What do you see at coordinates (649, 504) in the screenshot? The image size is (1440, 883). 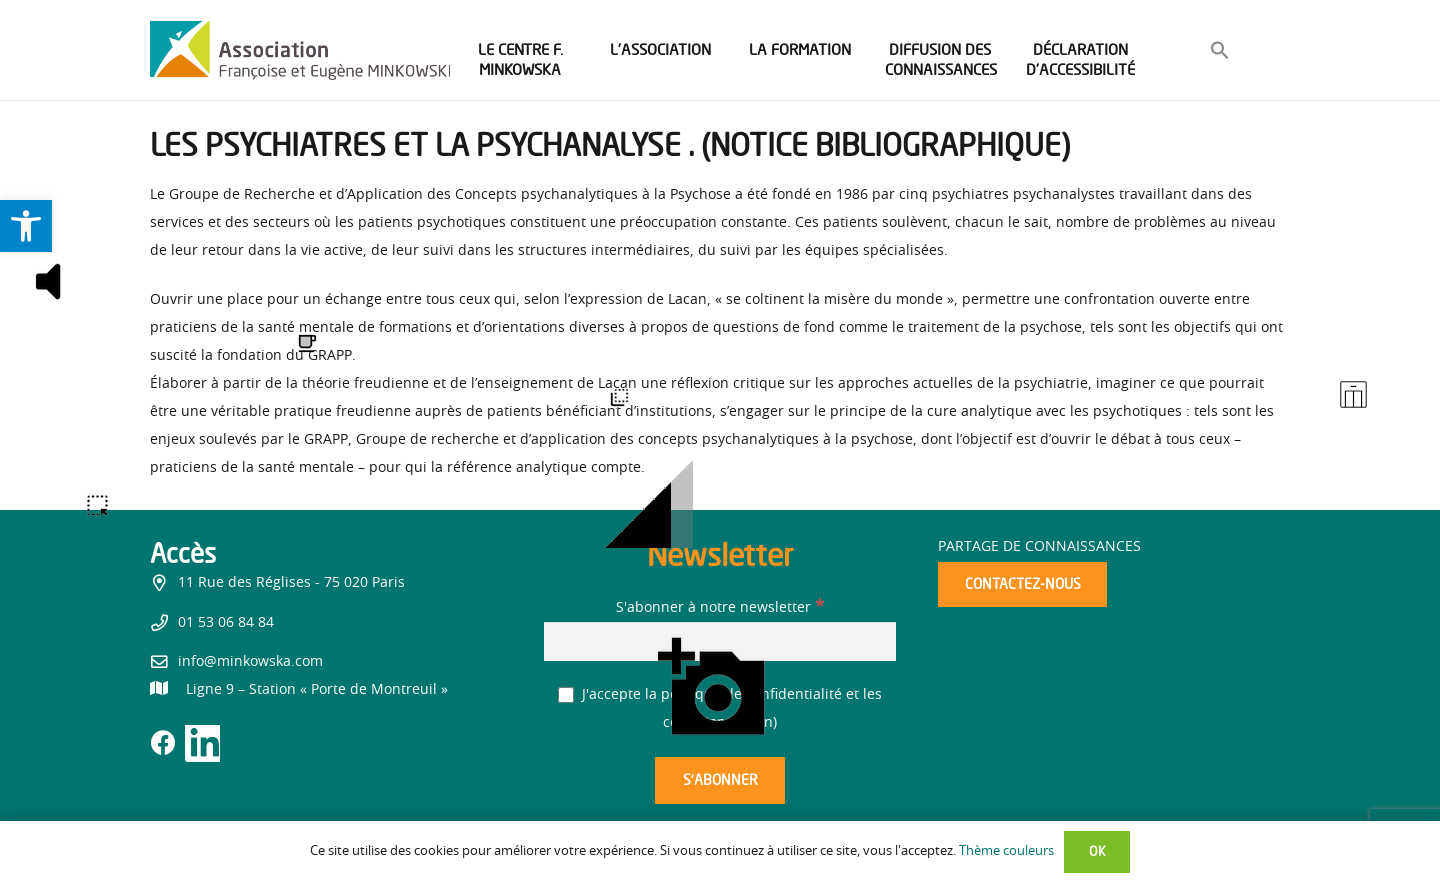 I see `indicates moderate cellular signal strength` at bounding box center [649, 504].